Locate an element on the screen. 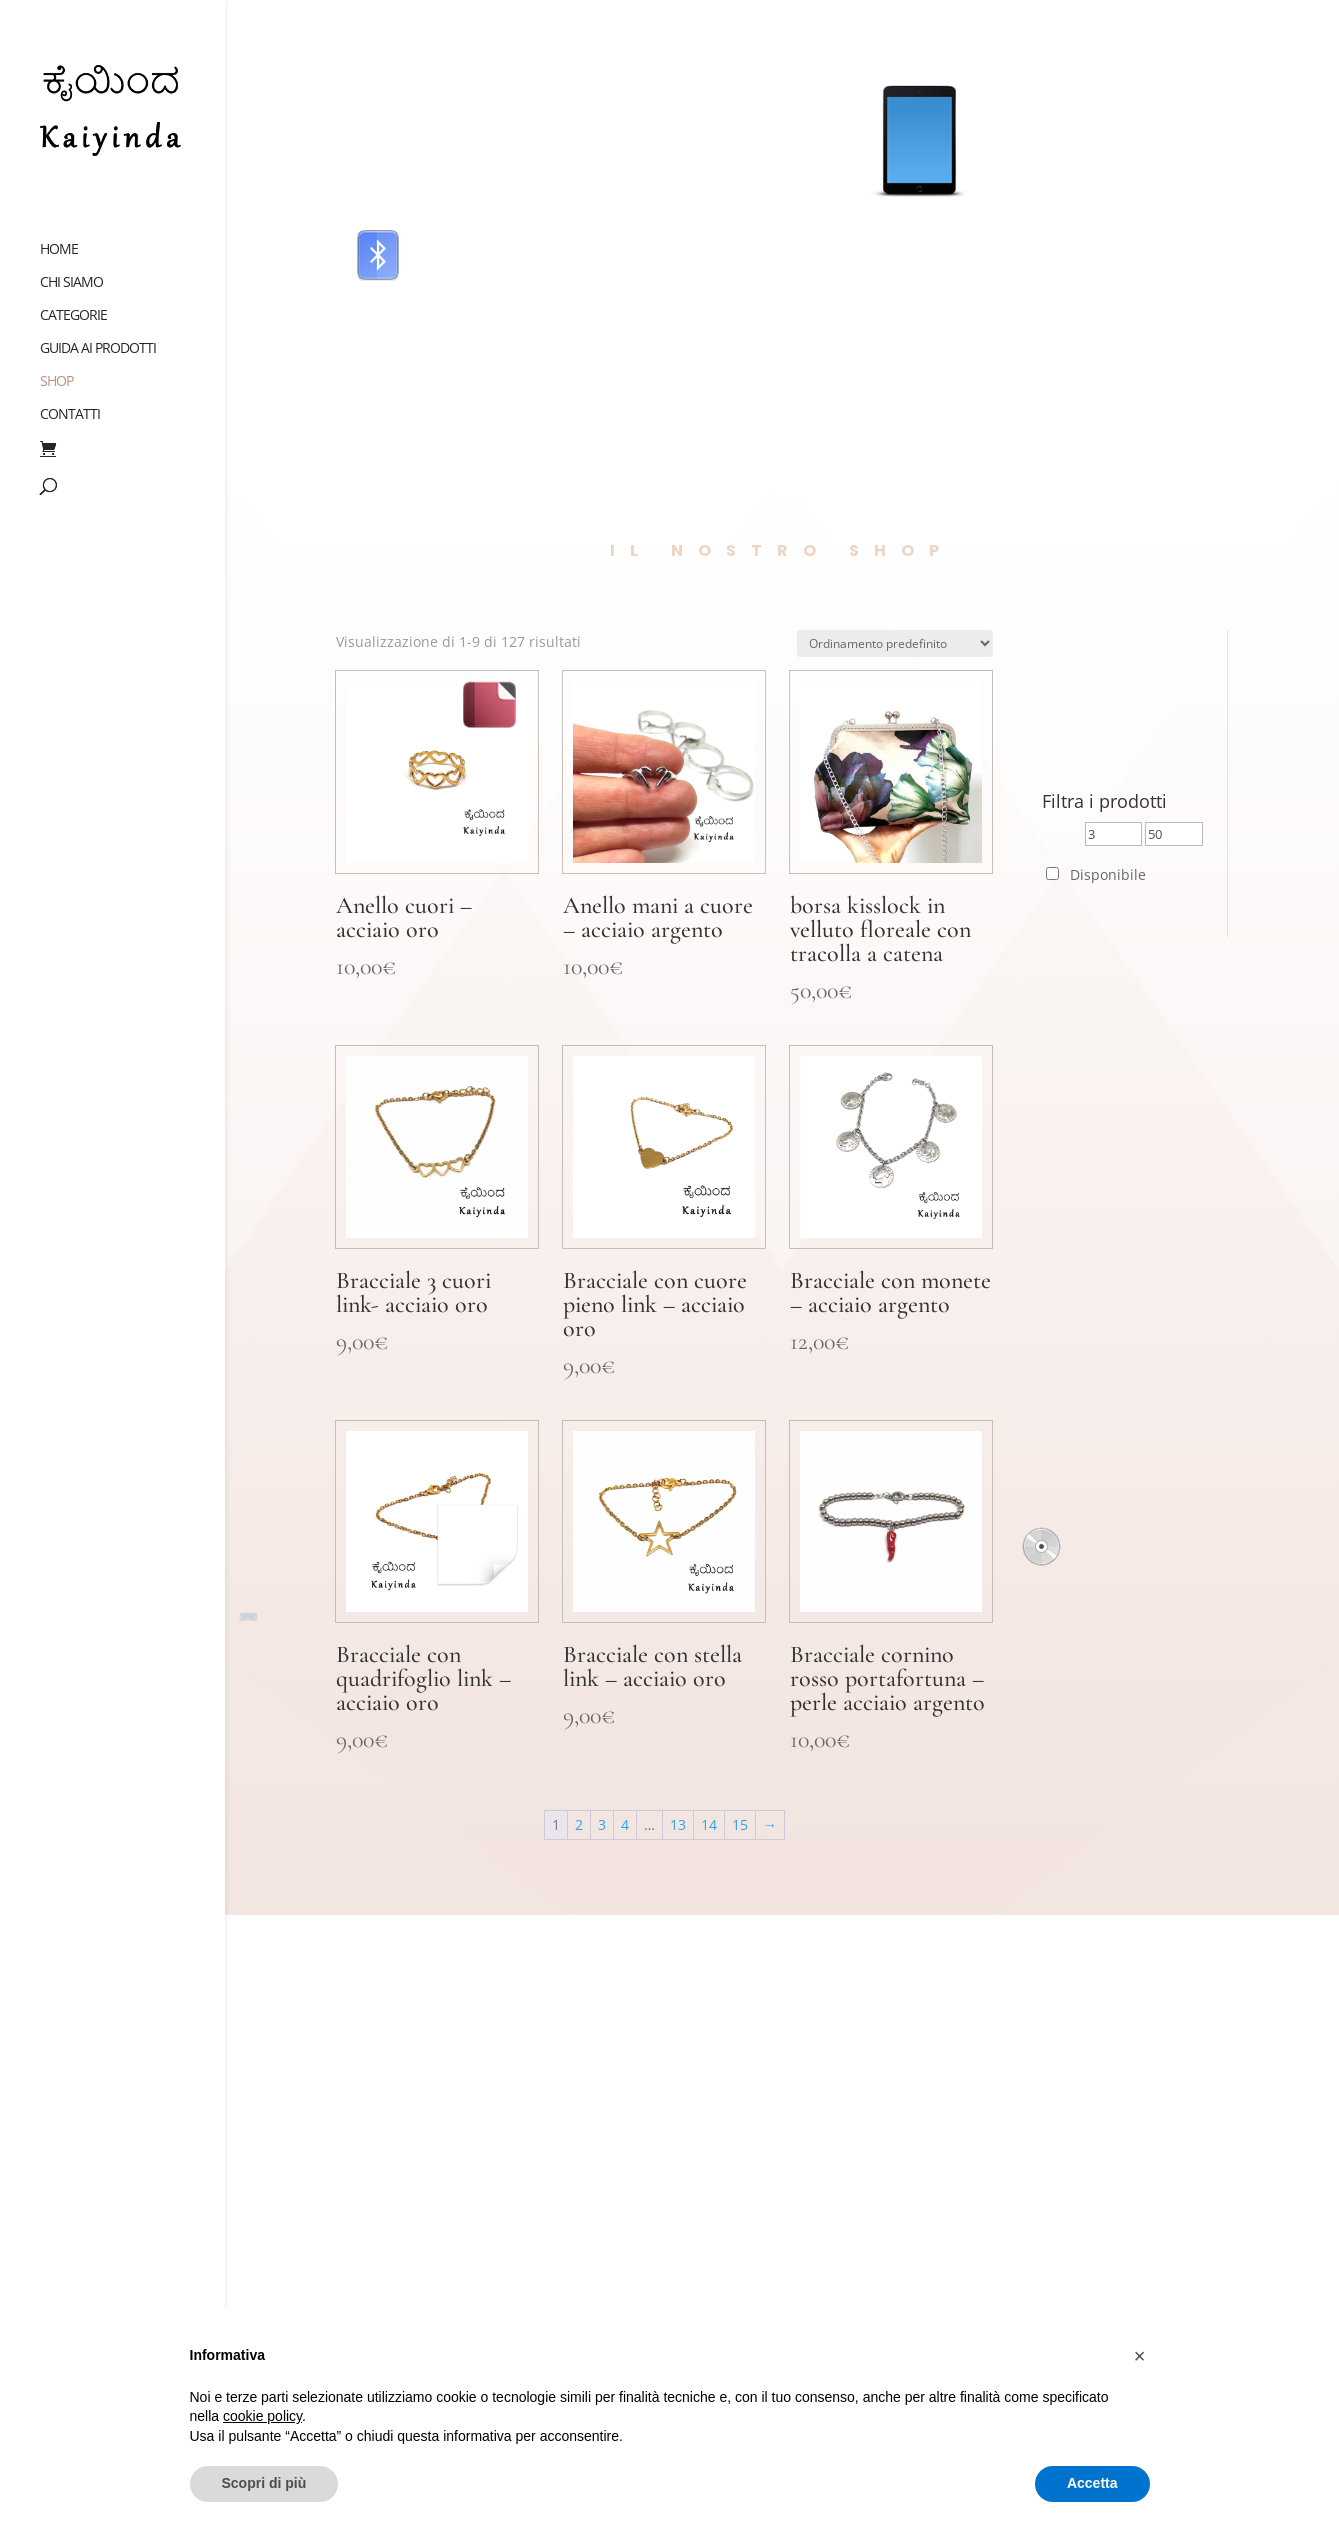  connect a bluetooth keyboard is located at coordinates (248, 1616).